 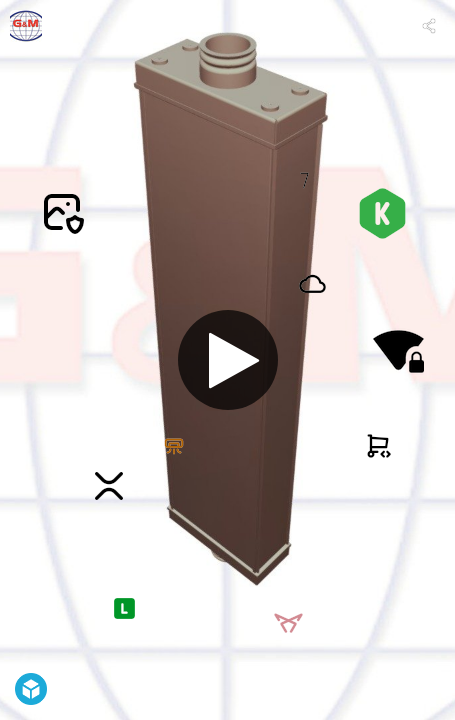 What do you see at coordinates (174, 446) in the screenshot?
I see `toggle air conditioning controls` at bounding box center [174, 446].